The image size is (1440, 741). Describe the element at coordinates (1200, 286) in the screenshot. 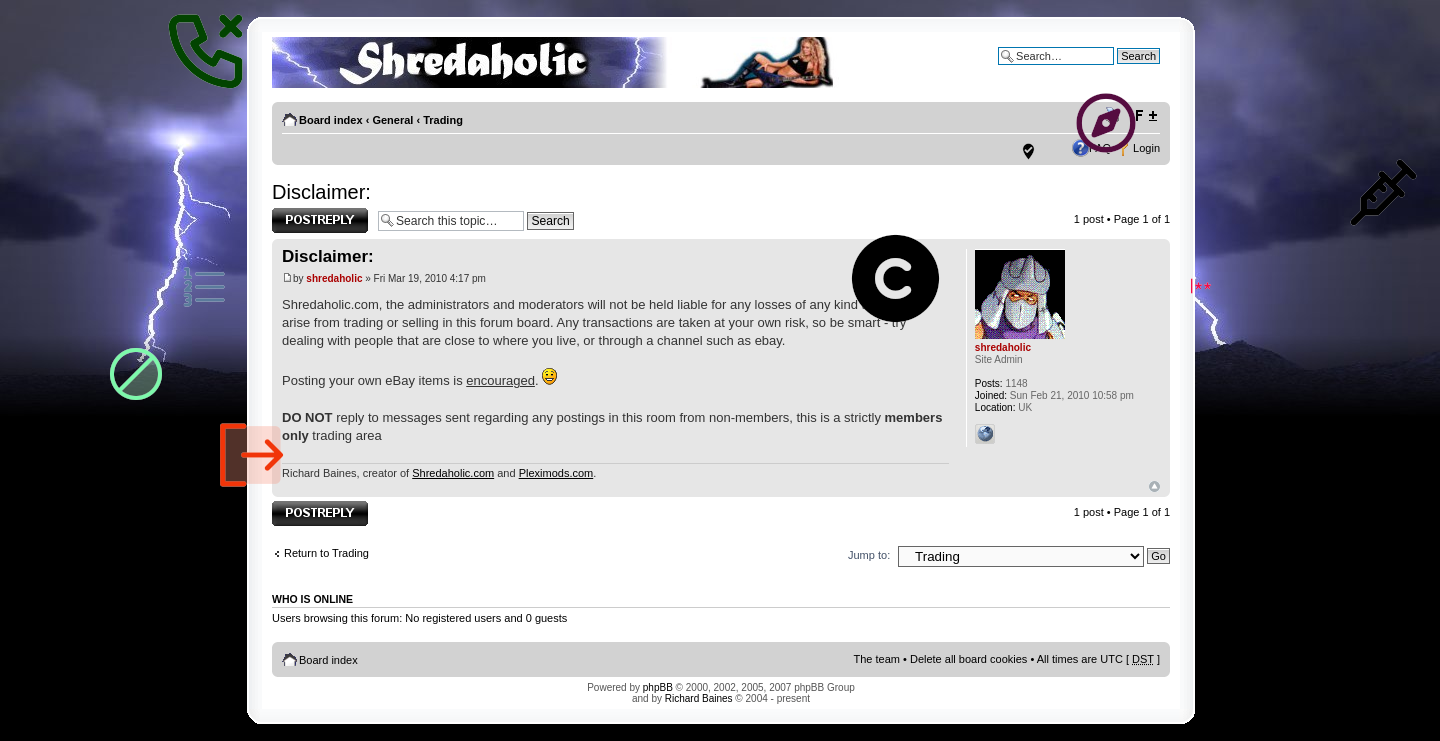

I see `enter or view password field` at that location.